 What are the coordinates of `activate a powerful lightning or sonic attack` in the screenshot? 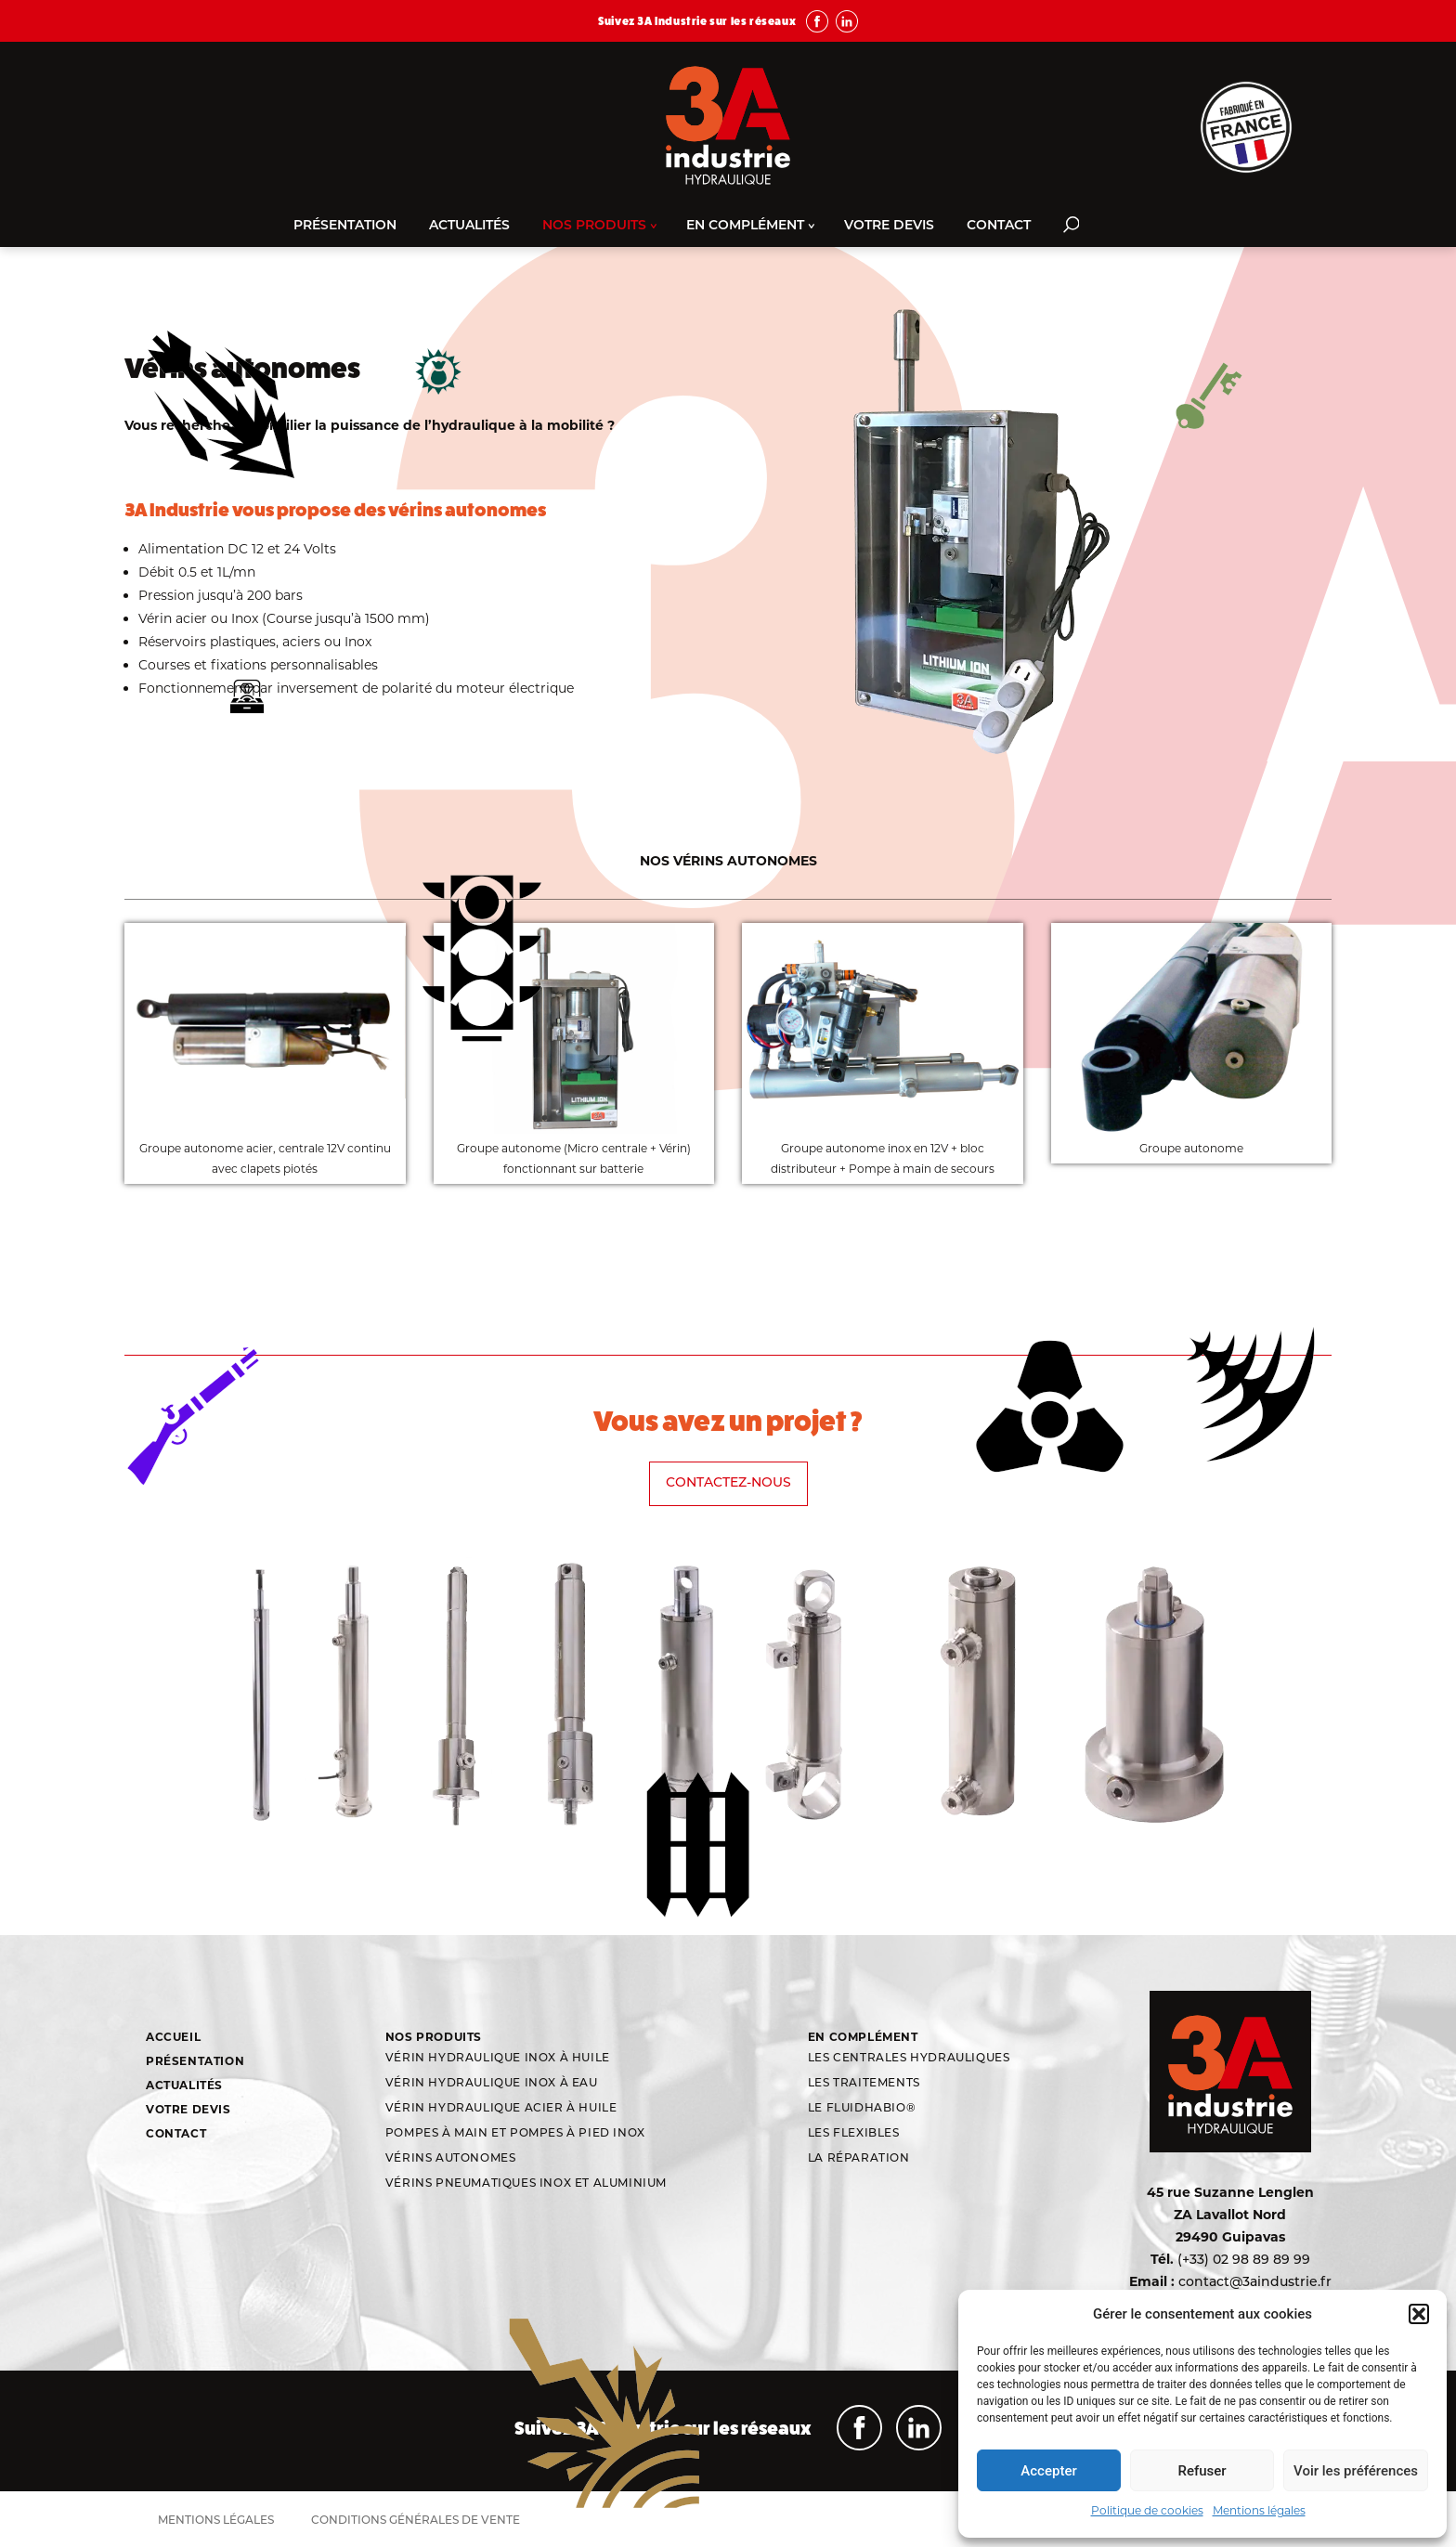 It's located at (604, 2412).